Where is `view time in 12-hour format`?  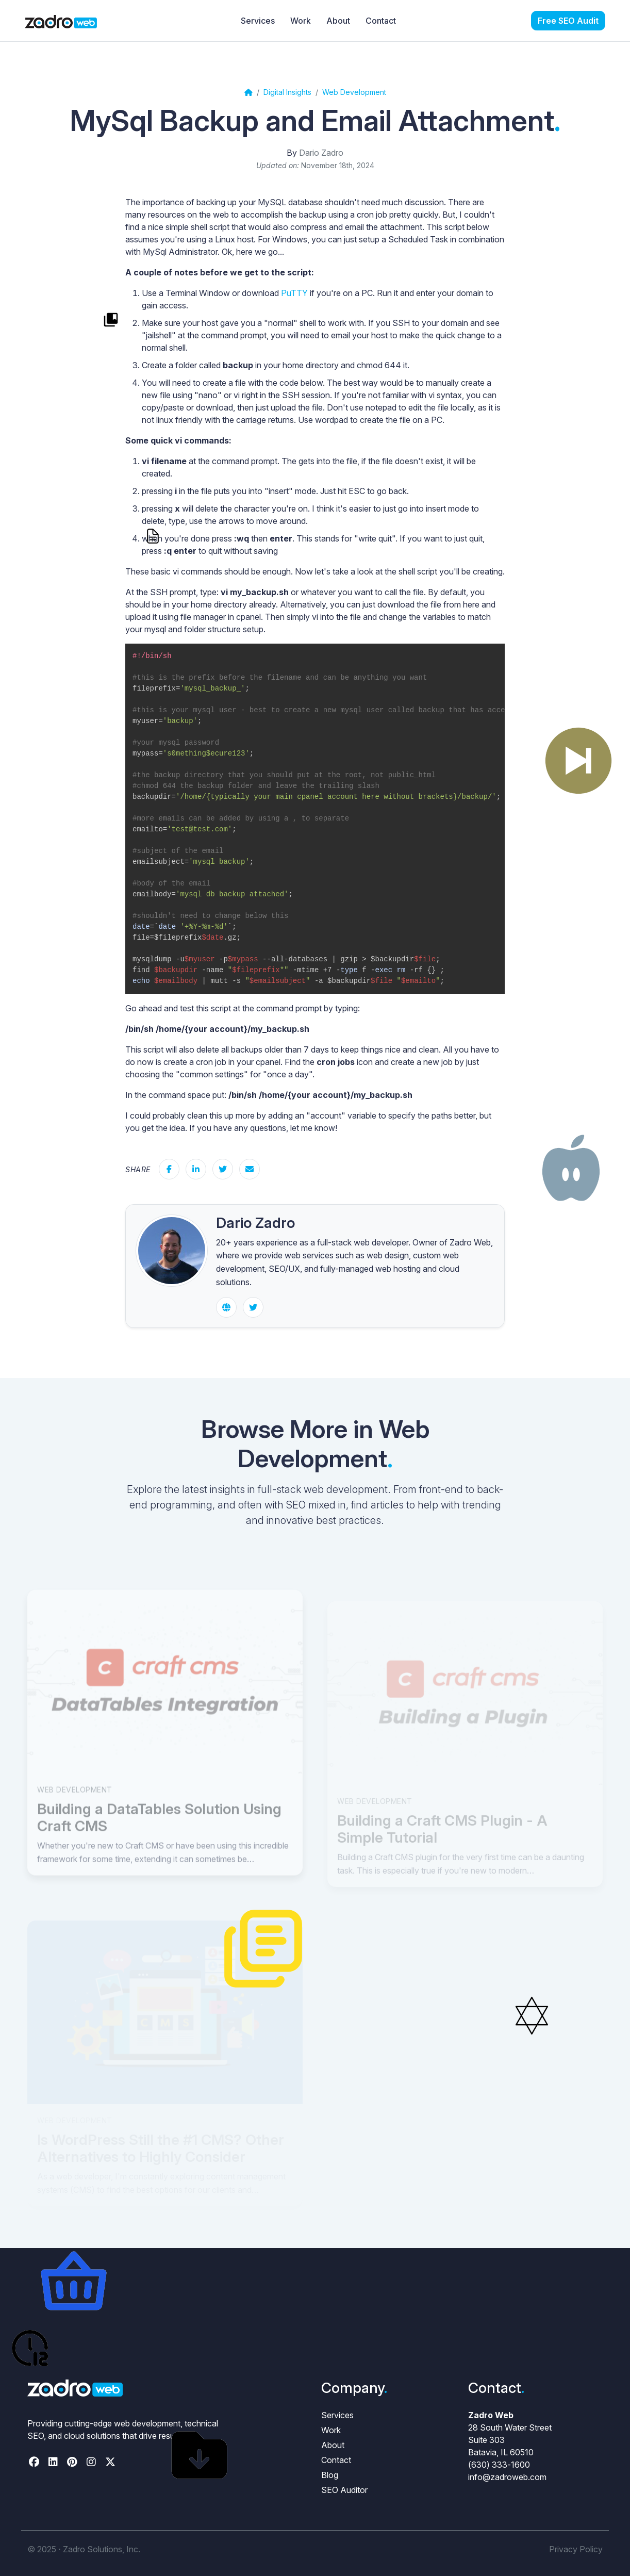
view time in 12-hour format is located at coordinates (30, 2348).